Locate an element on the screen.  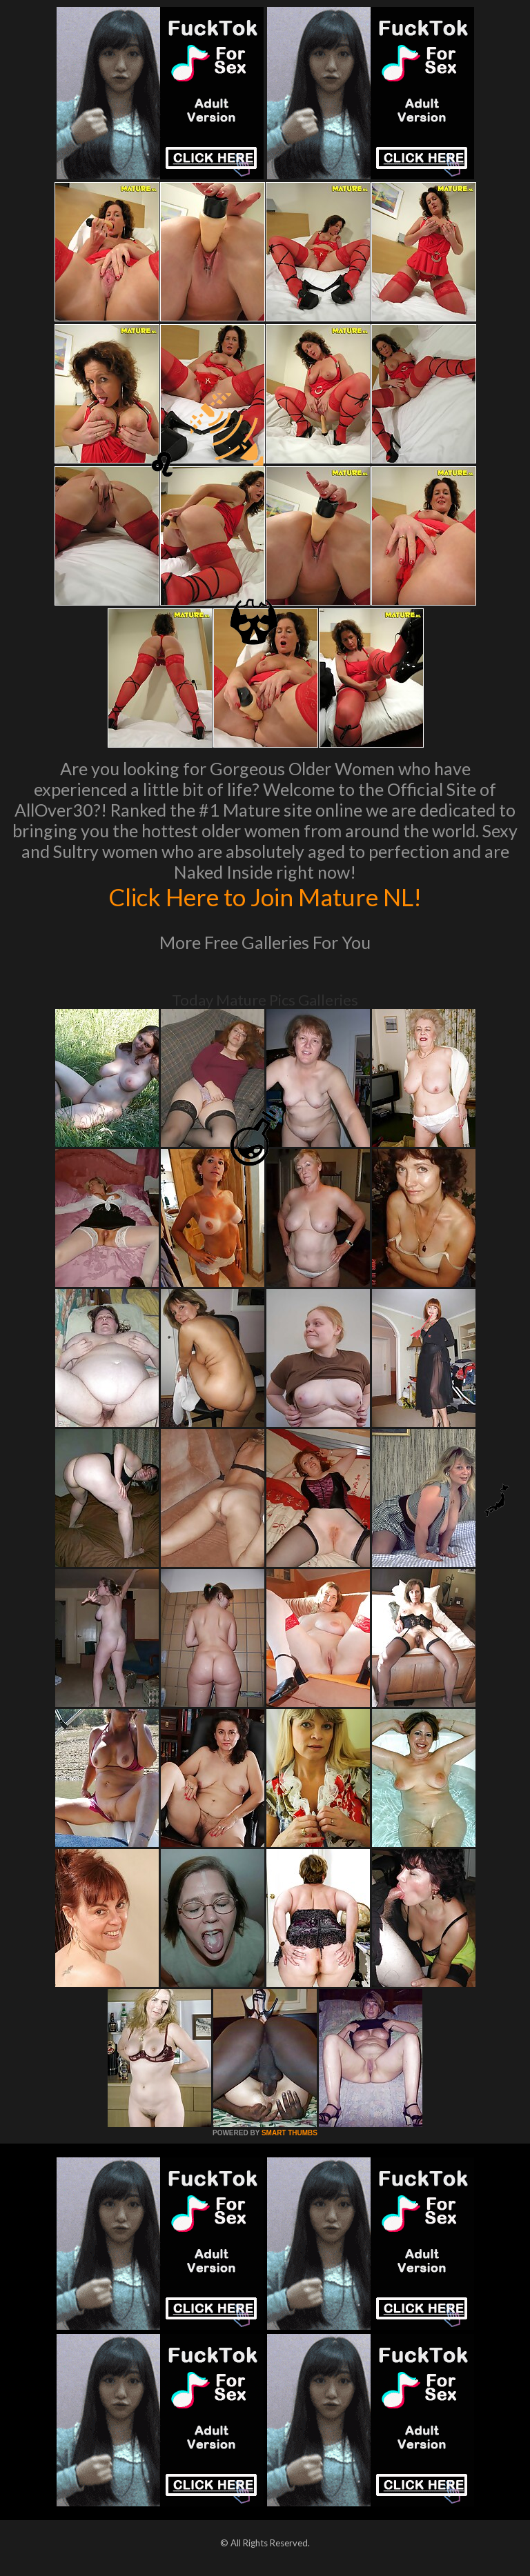
use a health or mana potion is located at coordinates (255, 1137).